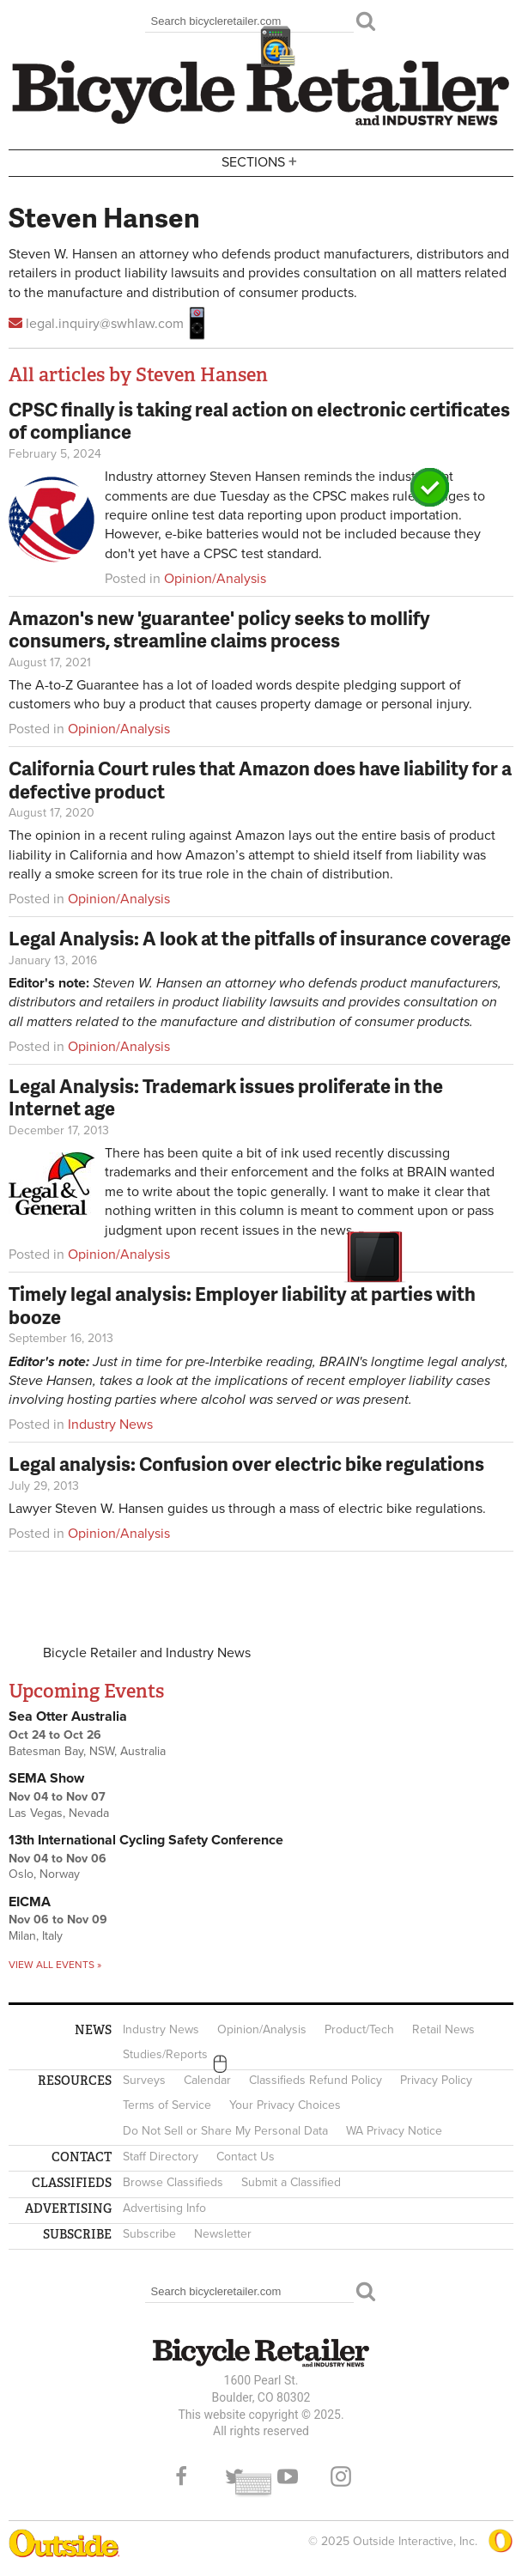 The height and width of the screenshot is (2576, 522). What do you see at coordinates (221, 2063) in the screenshot?
I see `mouse input device settings` at bounding box center [221, 2063].